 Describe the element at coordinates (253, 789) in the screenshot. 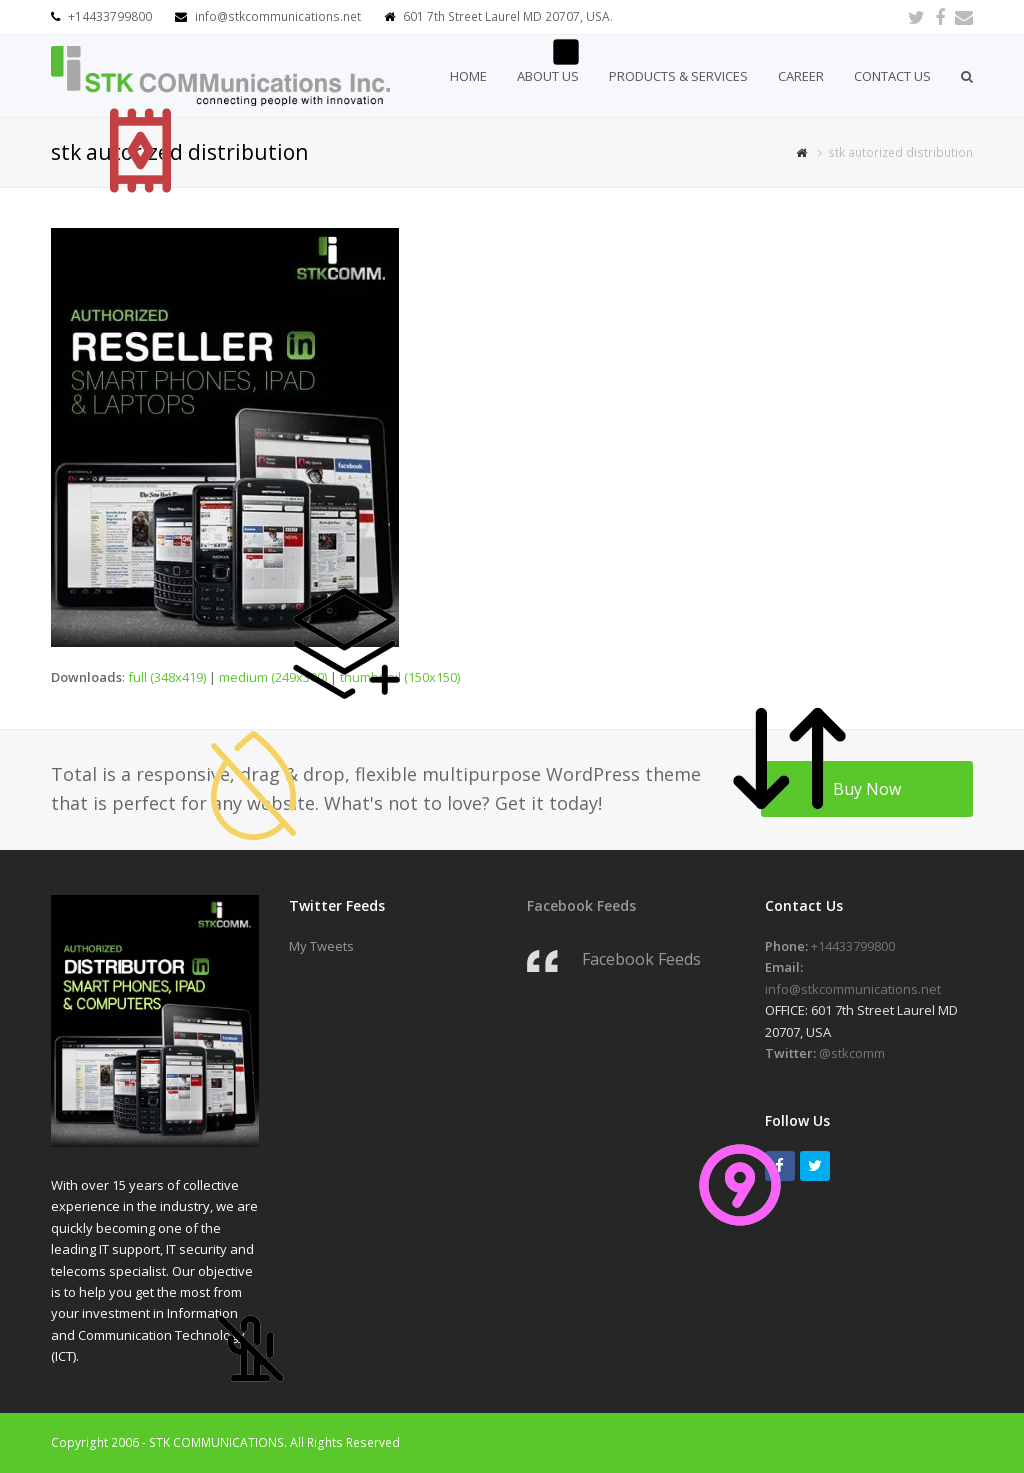

I see `disable water or liquid detection` at that location.